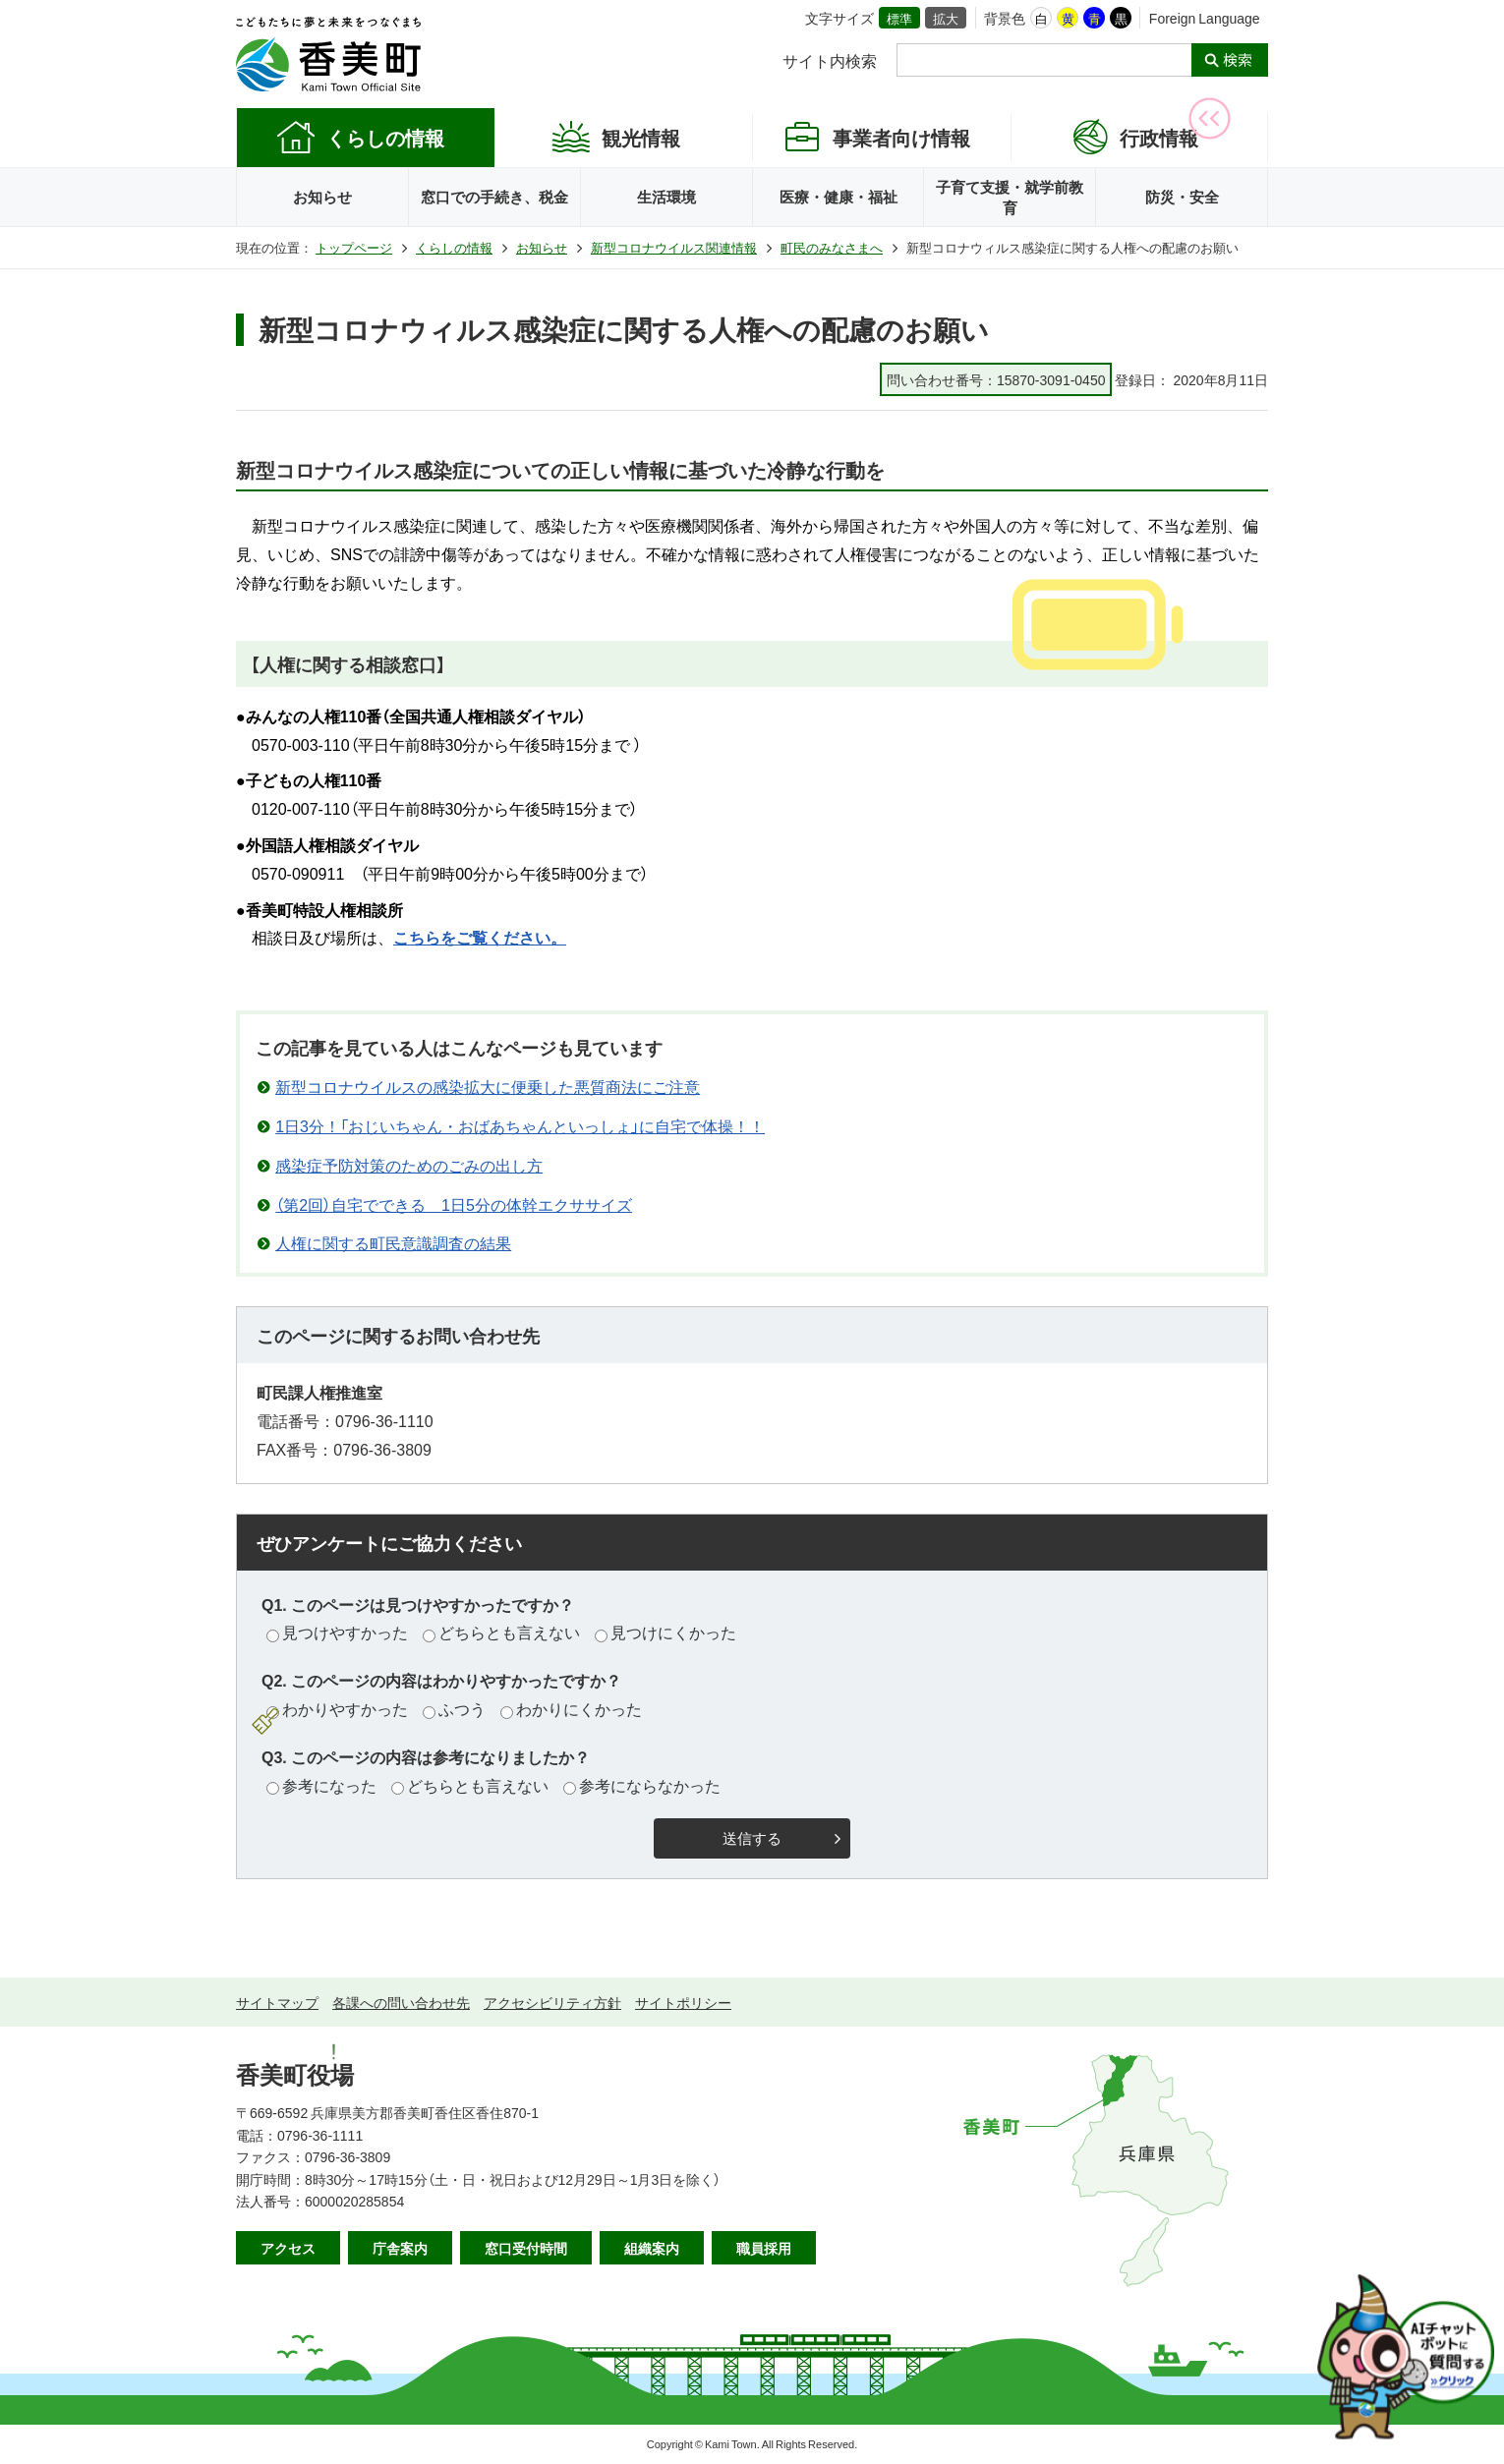 The width and height of the screenshot is (1504, 2464). Describe the element at coordinates (333, 2051) in the screenshot. I see `indicates a warning or important notice` at that location.